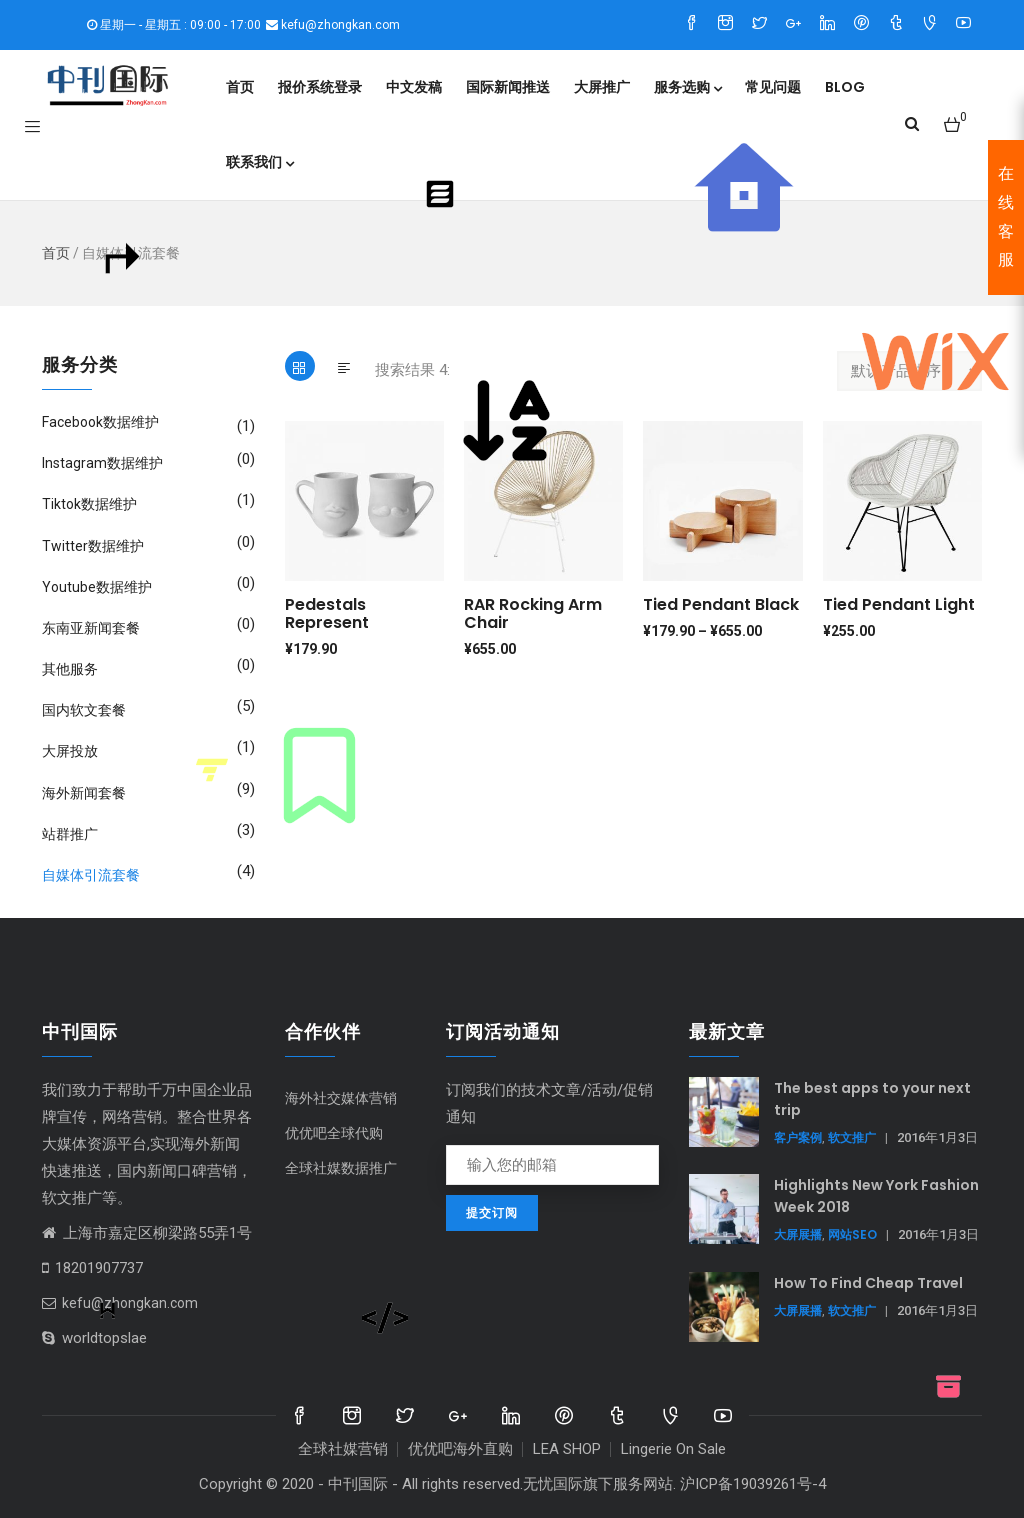 The width and height of the screenshot is (1024, 1518). Describe the element at coordinates (212, 770) in the screenshot. I see `taipy brand logo` at that location.